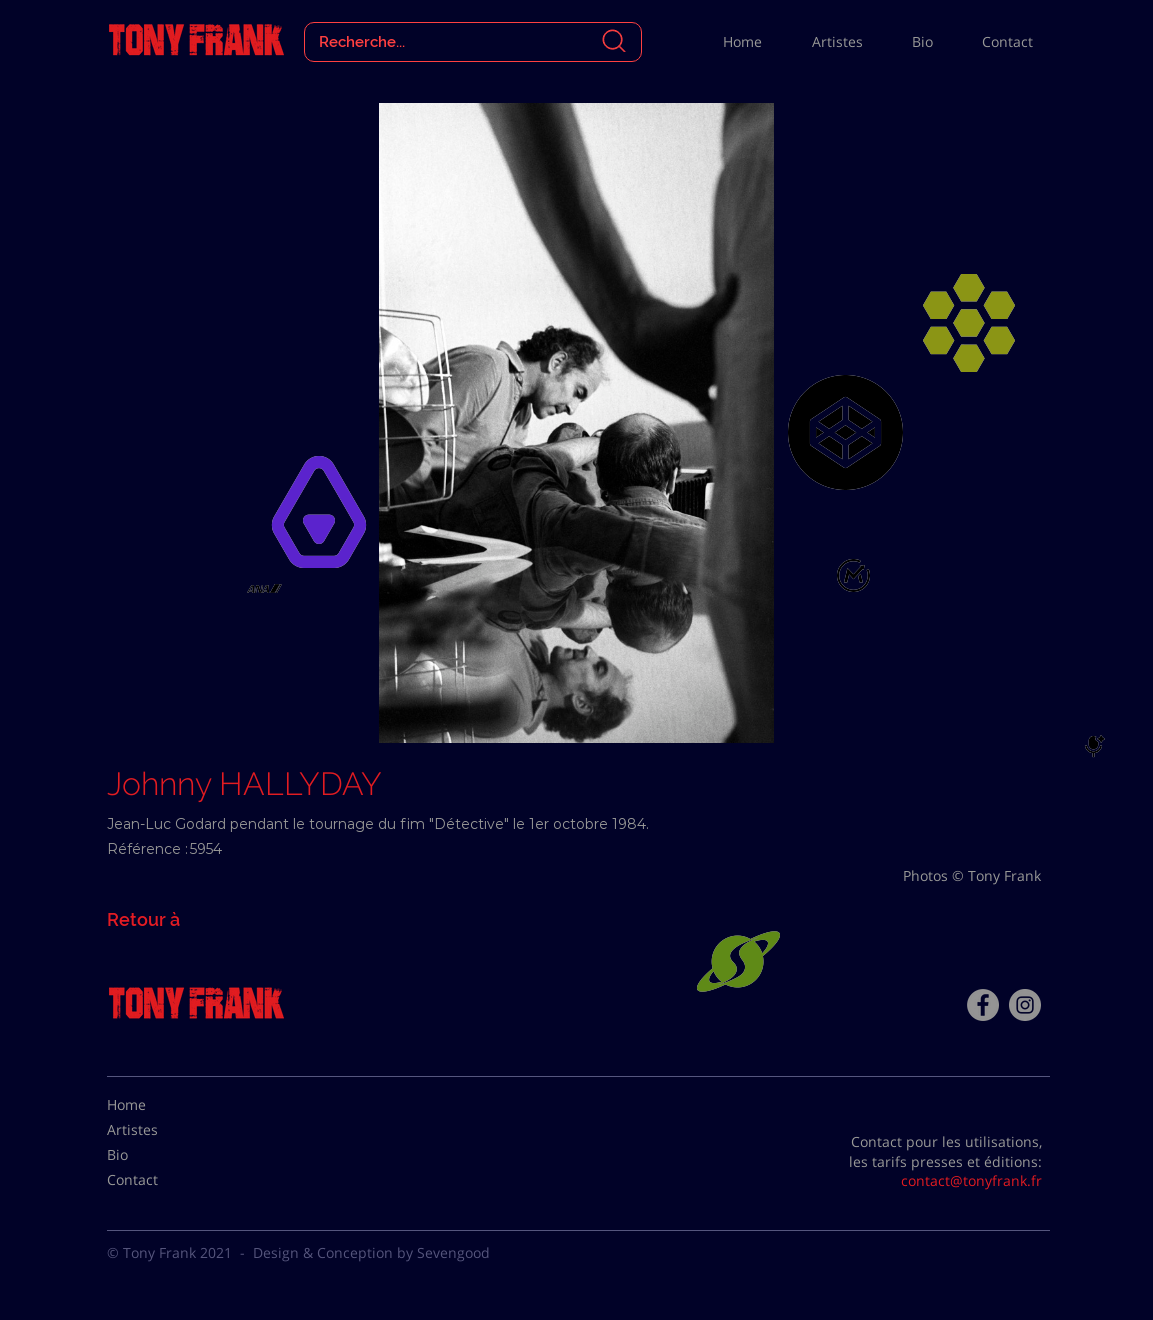 The image size is (1153, 1320). What do you see at coordinates (845, 432) in the screenshot?
I see `open CodePen website or app` at bounding box center [845, 432].